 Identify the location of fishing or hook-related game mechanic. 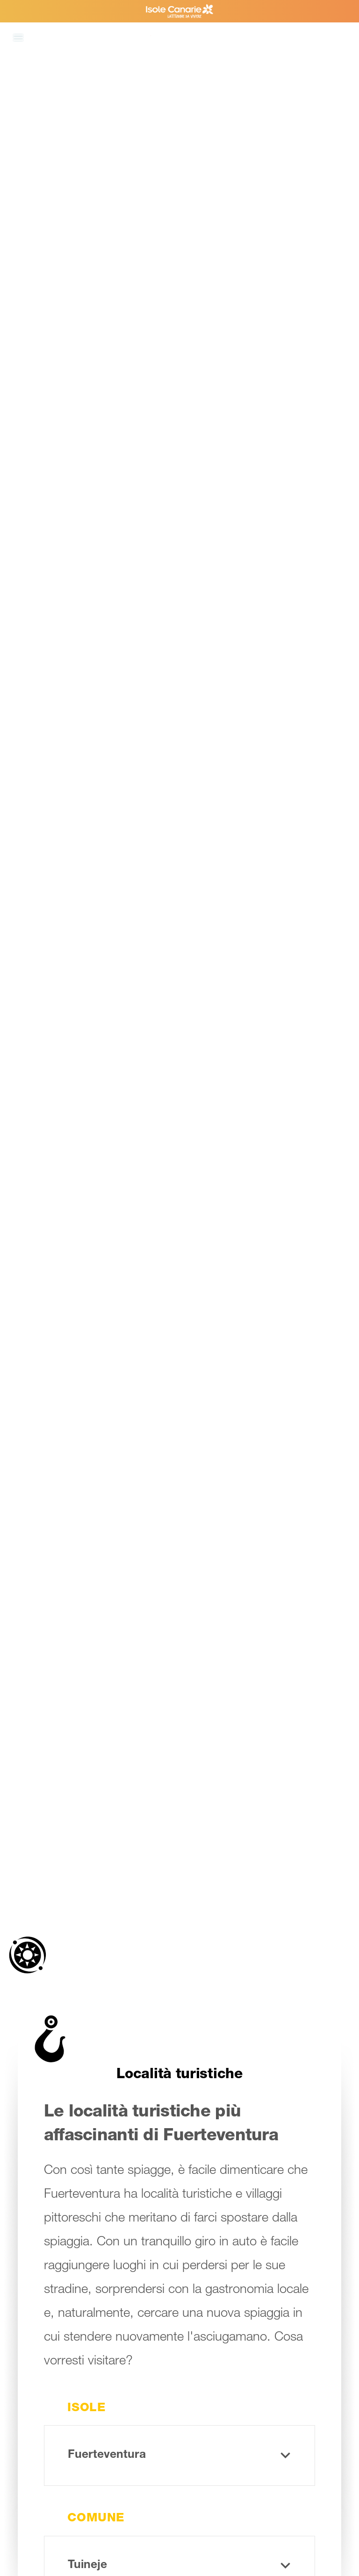
(50, 2039).